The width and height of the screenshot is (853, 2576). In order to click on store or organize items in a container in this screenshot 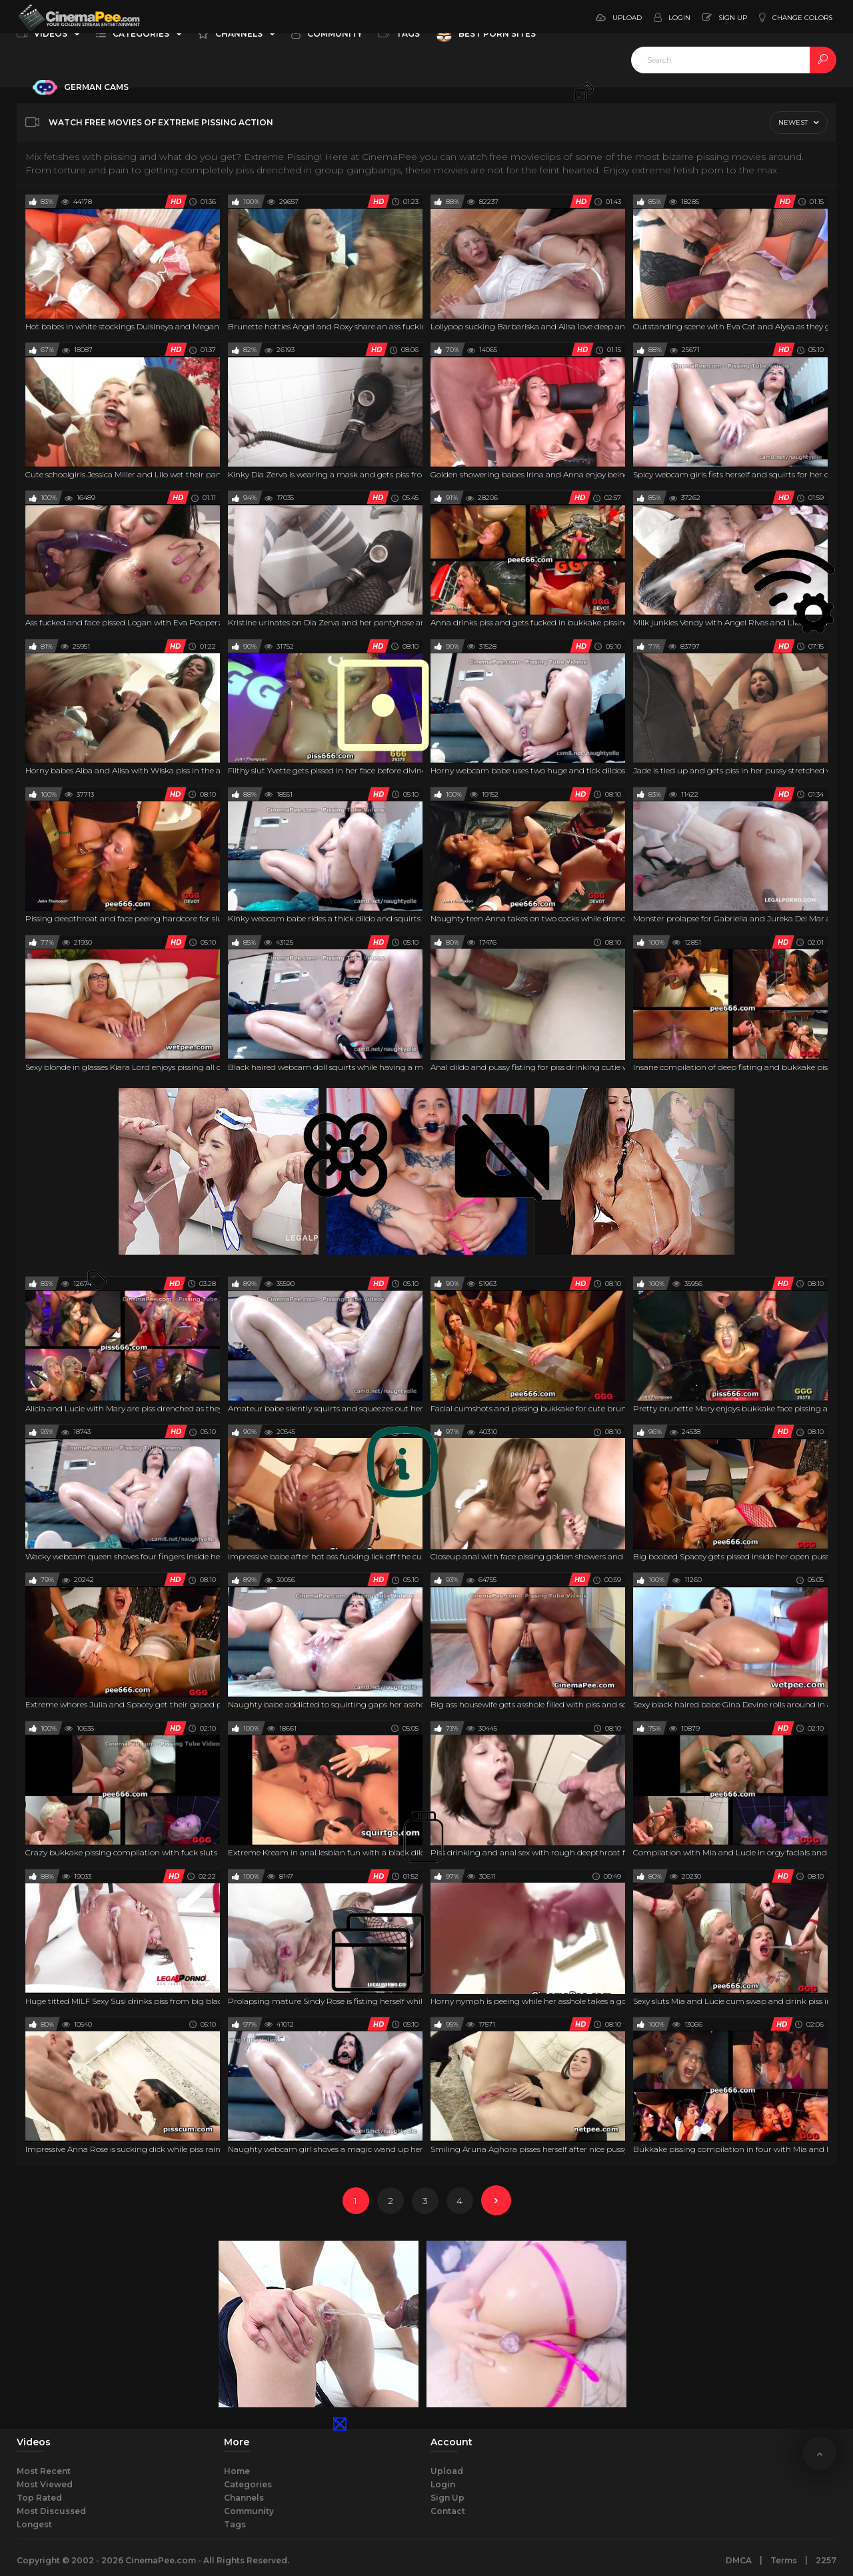, I will do `click(423, 1837)`.